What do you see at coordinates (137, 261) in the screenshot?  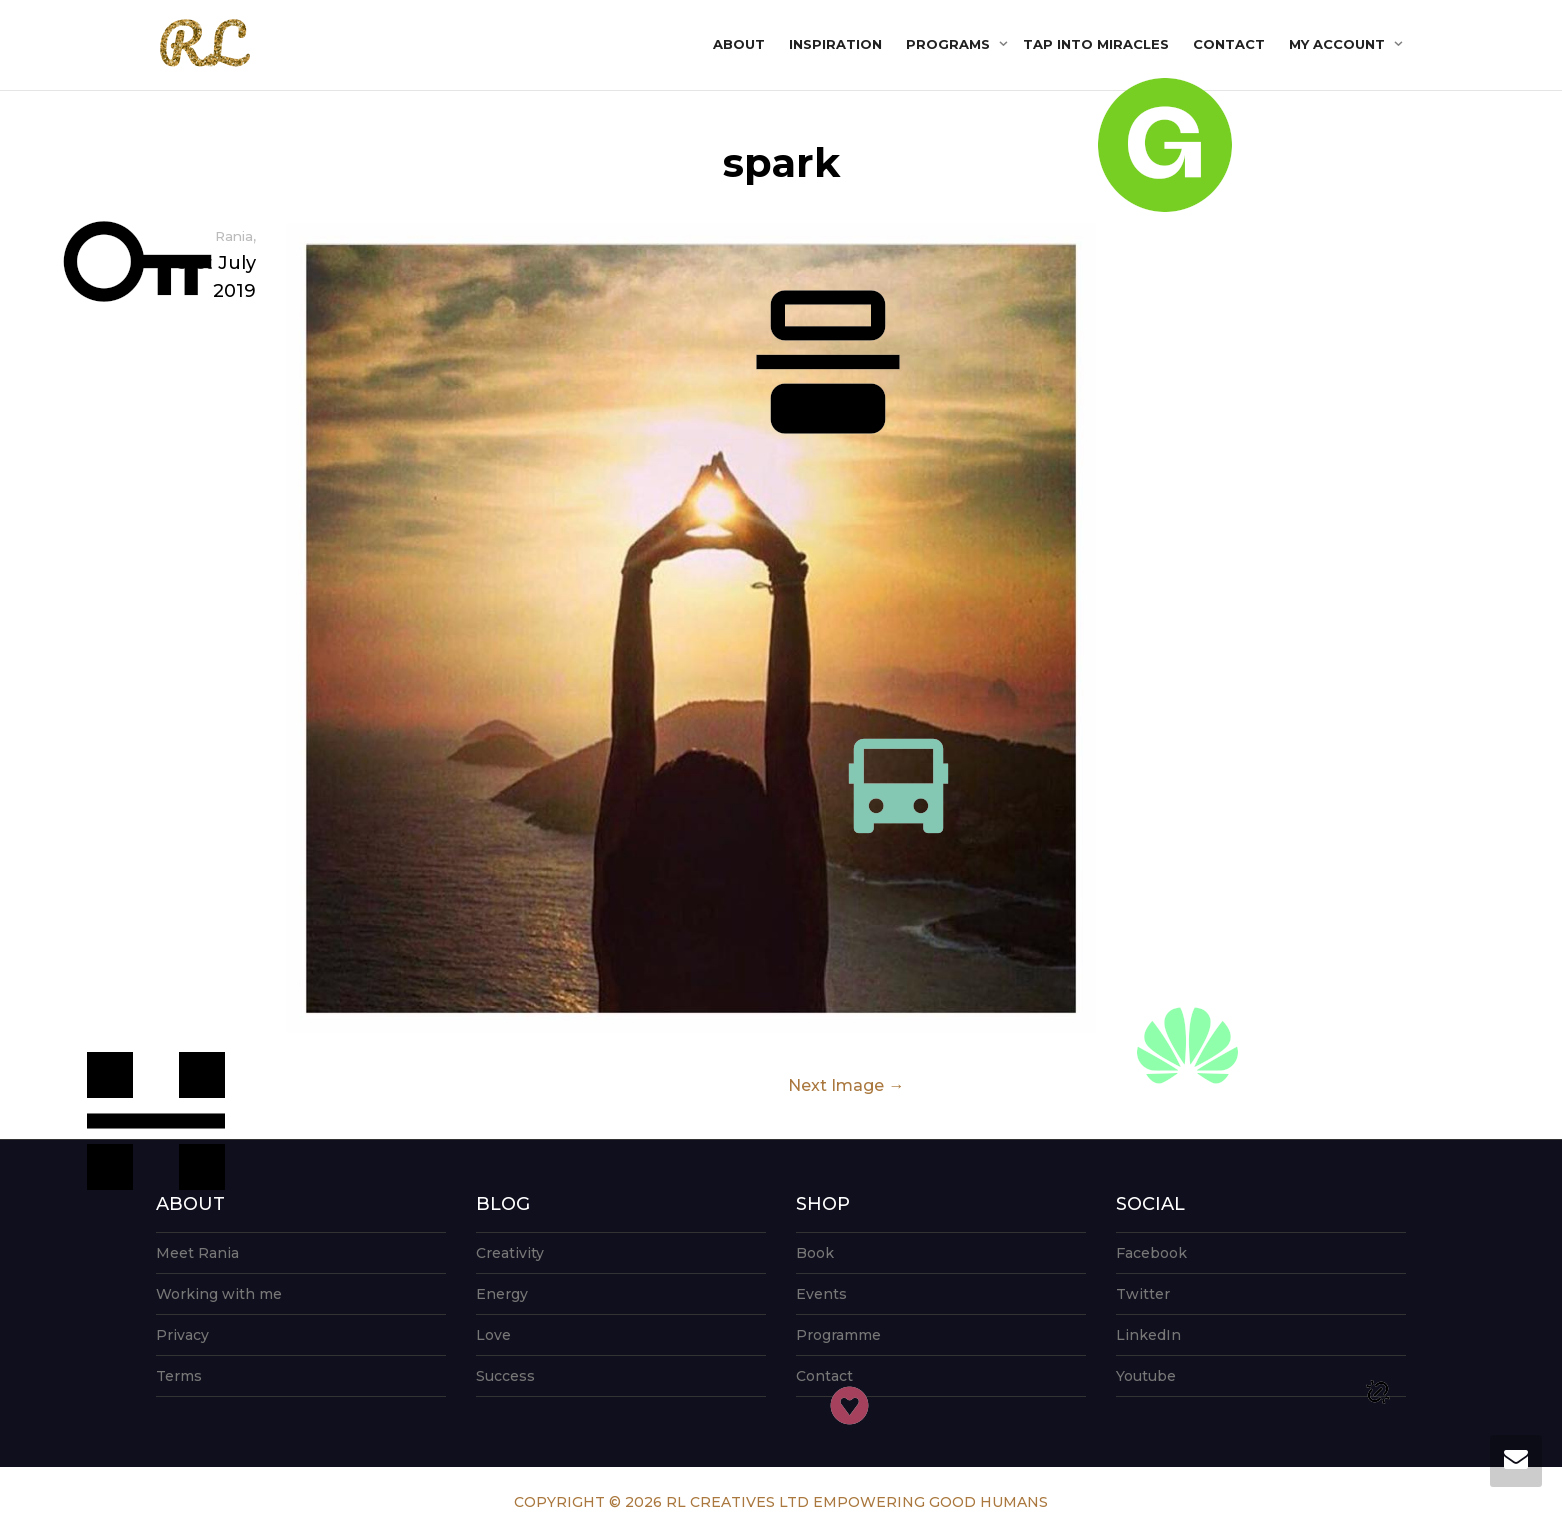 I see `access security or encryption settings` at bounding box center [137, 261].